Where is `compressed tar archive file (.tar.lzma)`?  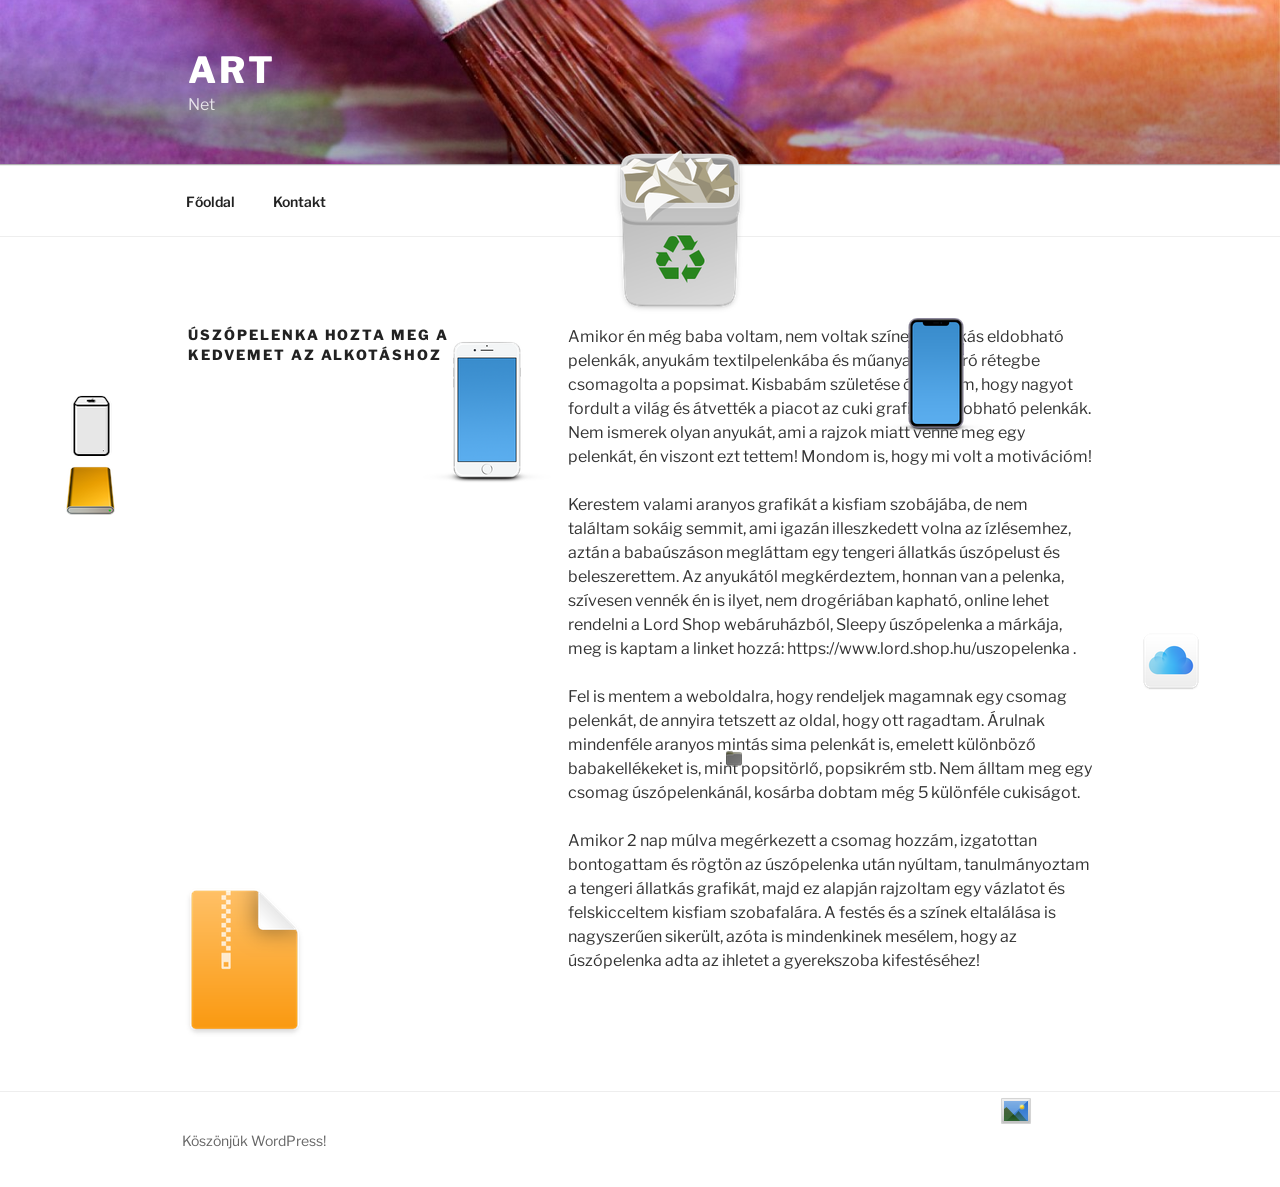 compressed tar archive file (.tar.lzma) is located at coordinates (244, 962).